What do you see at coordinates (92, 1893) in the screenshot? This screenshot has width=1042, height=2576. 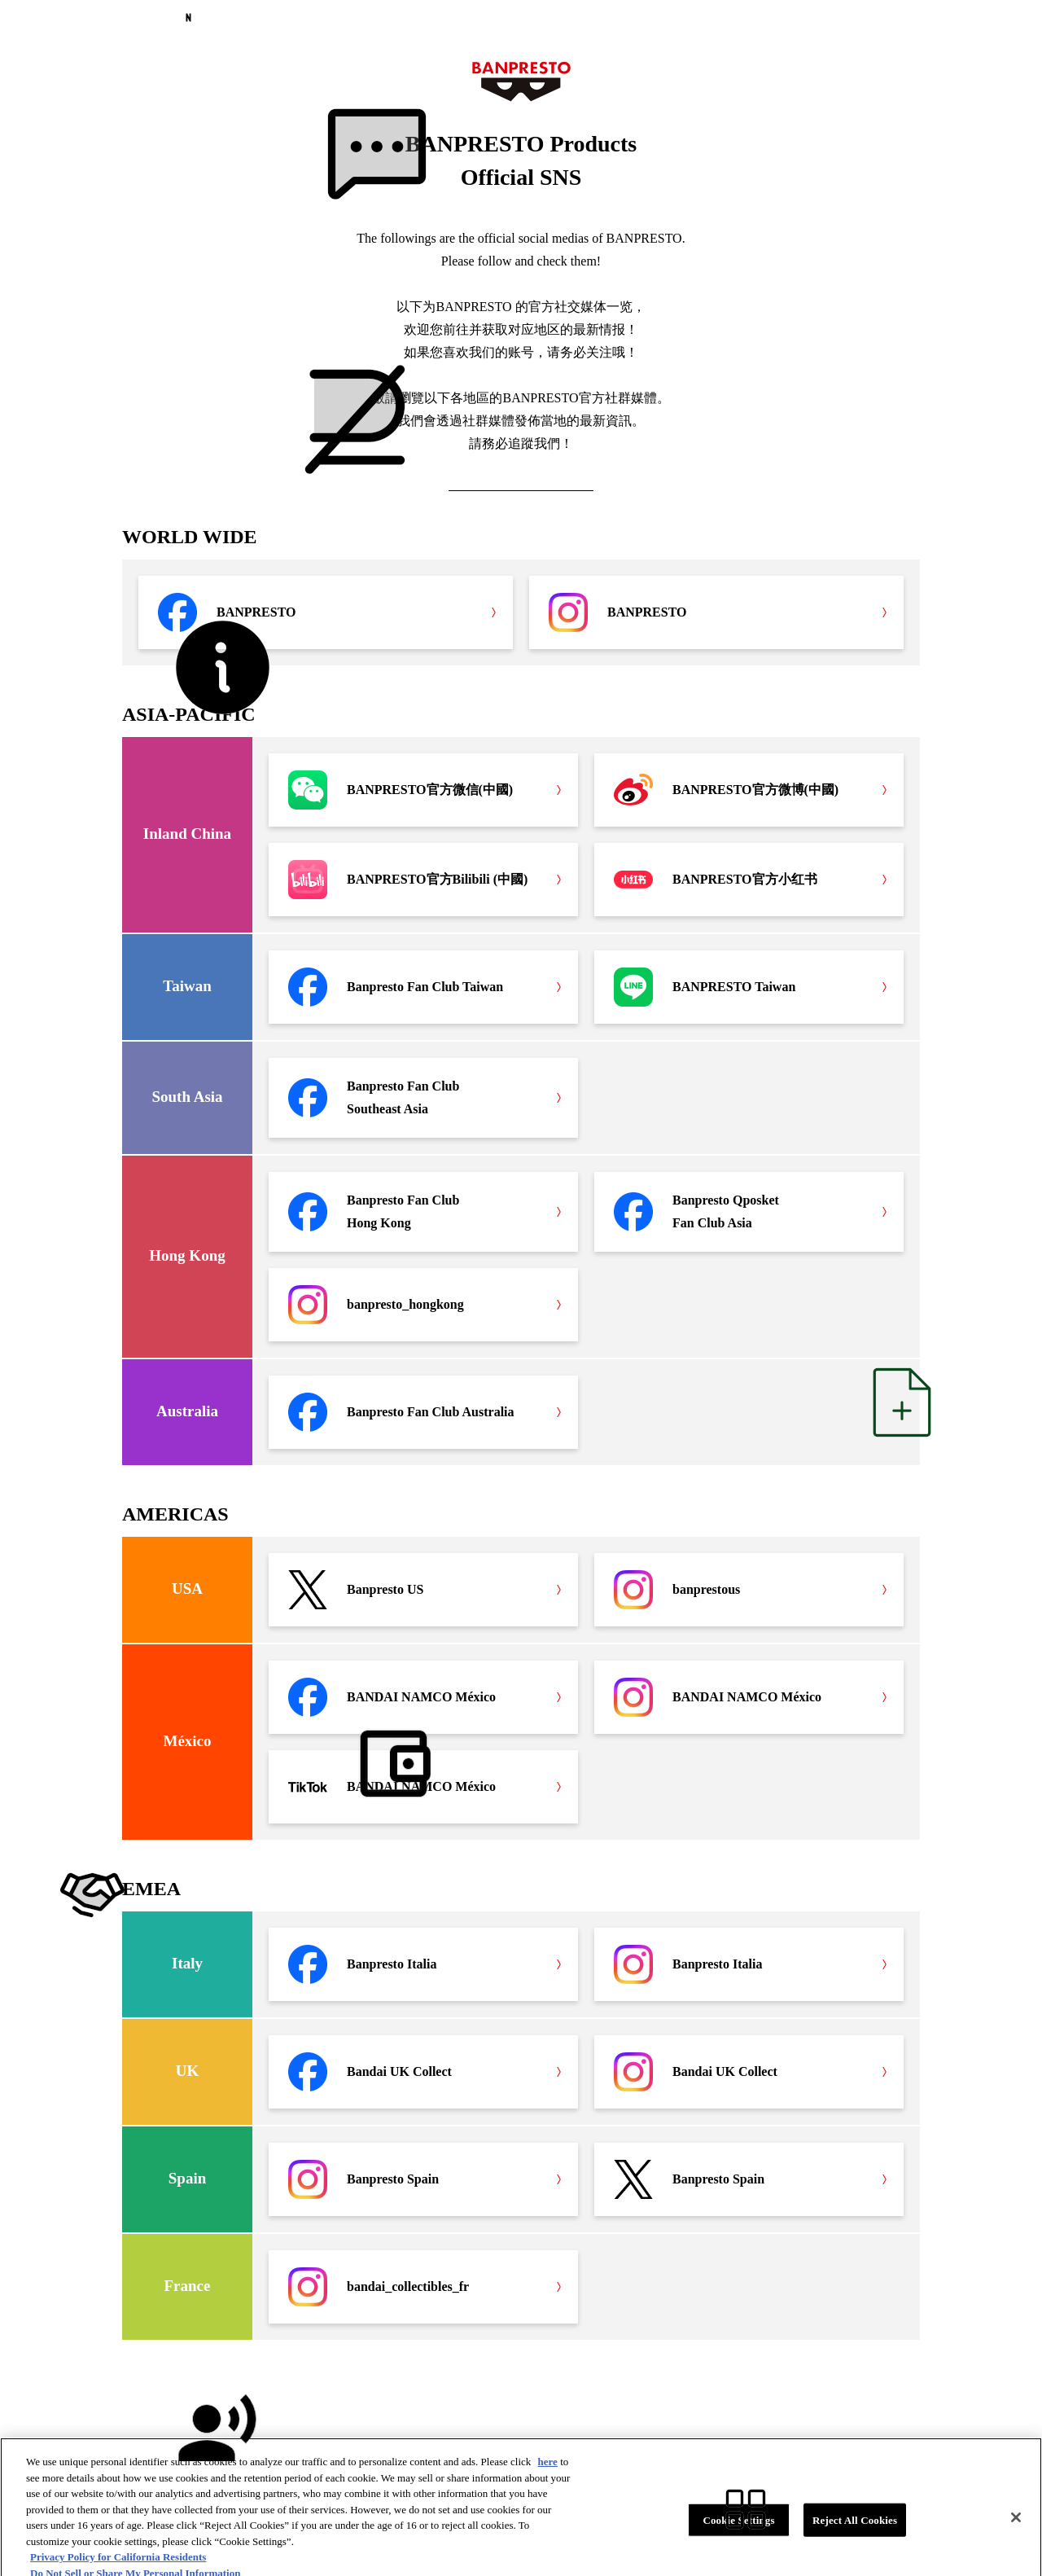 I see `indicates a partnership or collaboration feature` at bounding box center [92, 1893].